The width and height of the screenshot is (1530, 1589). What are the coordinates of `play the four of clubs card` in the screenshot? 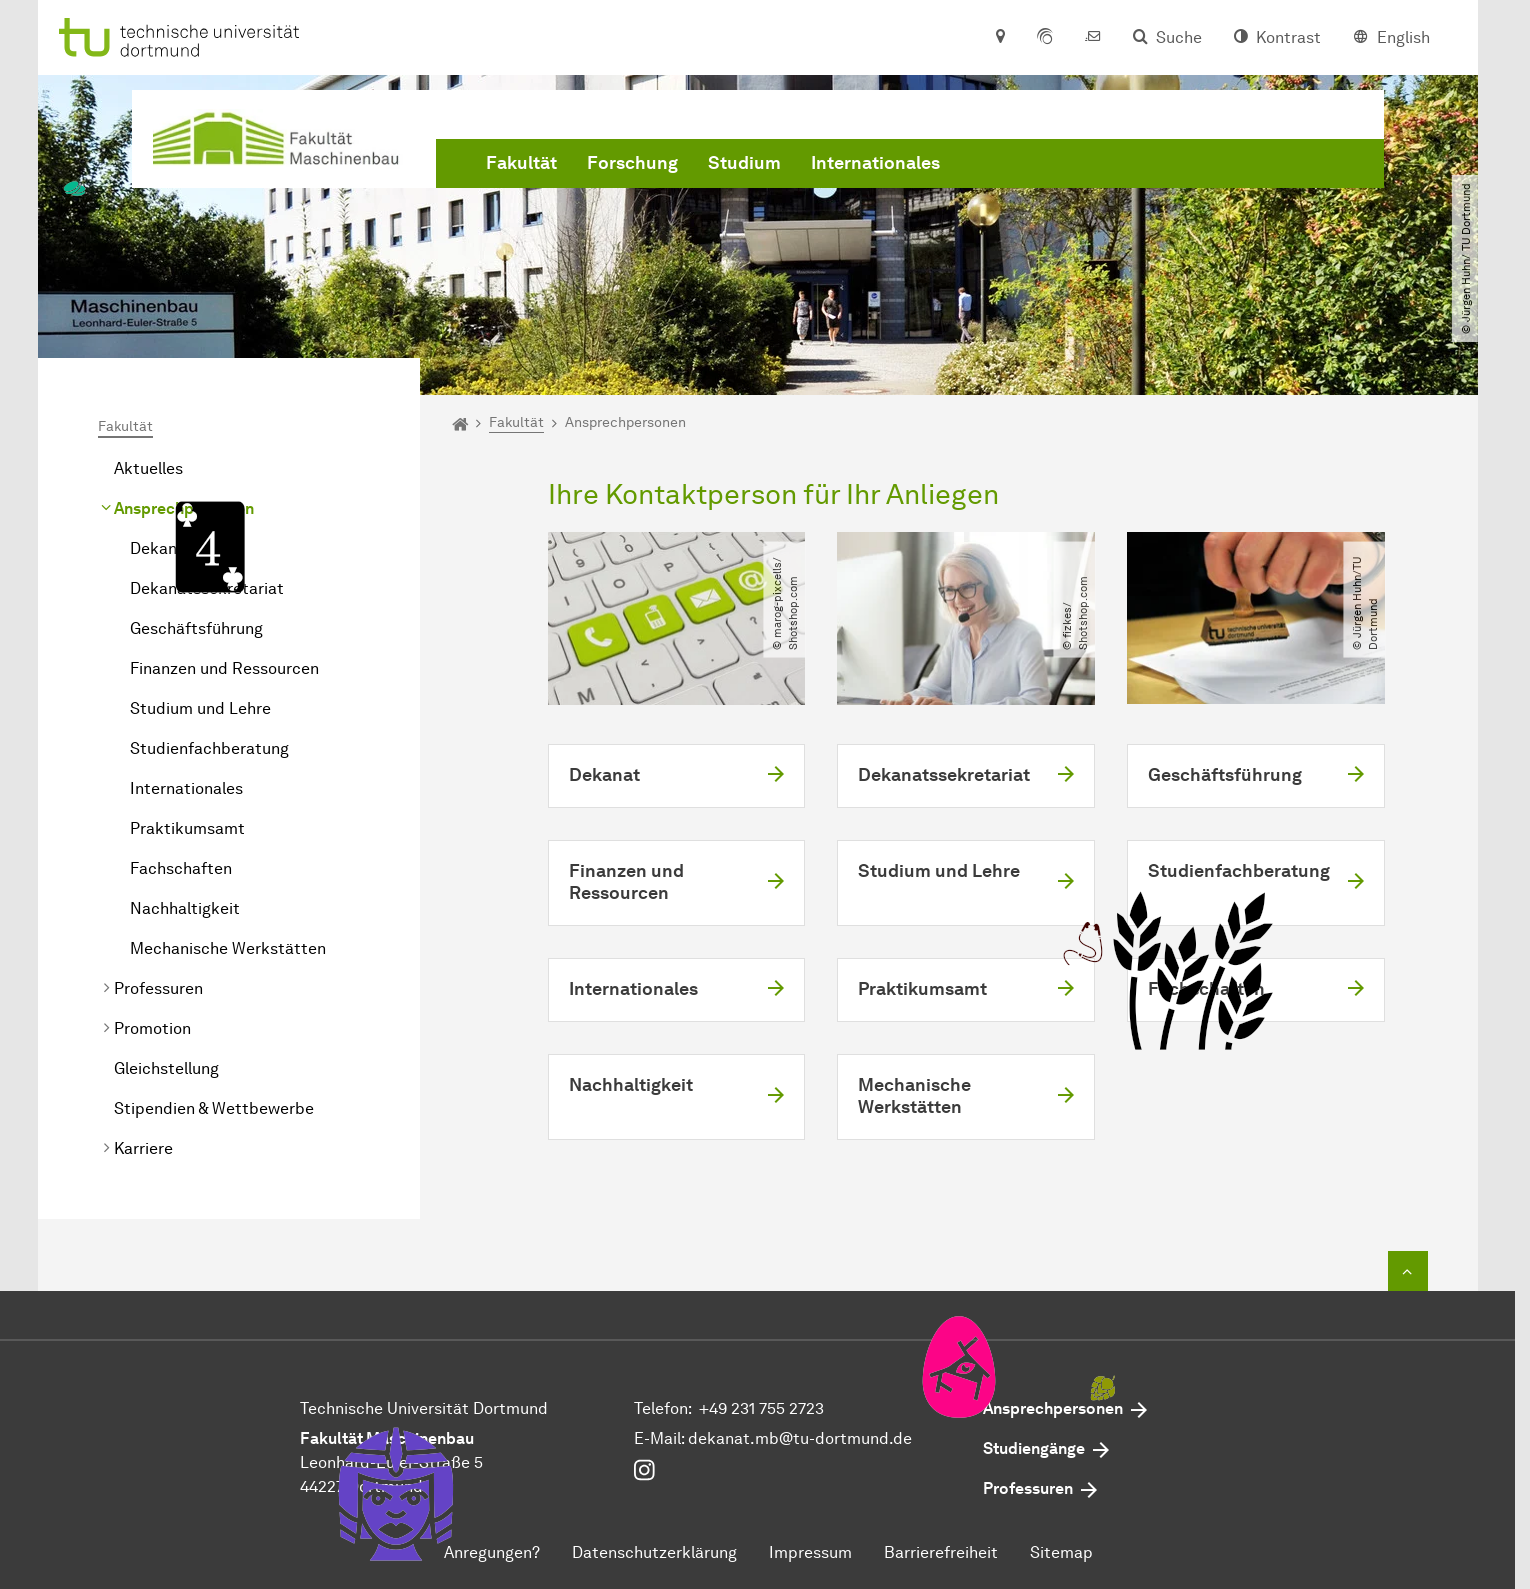 It's located at (210, 547).